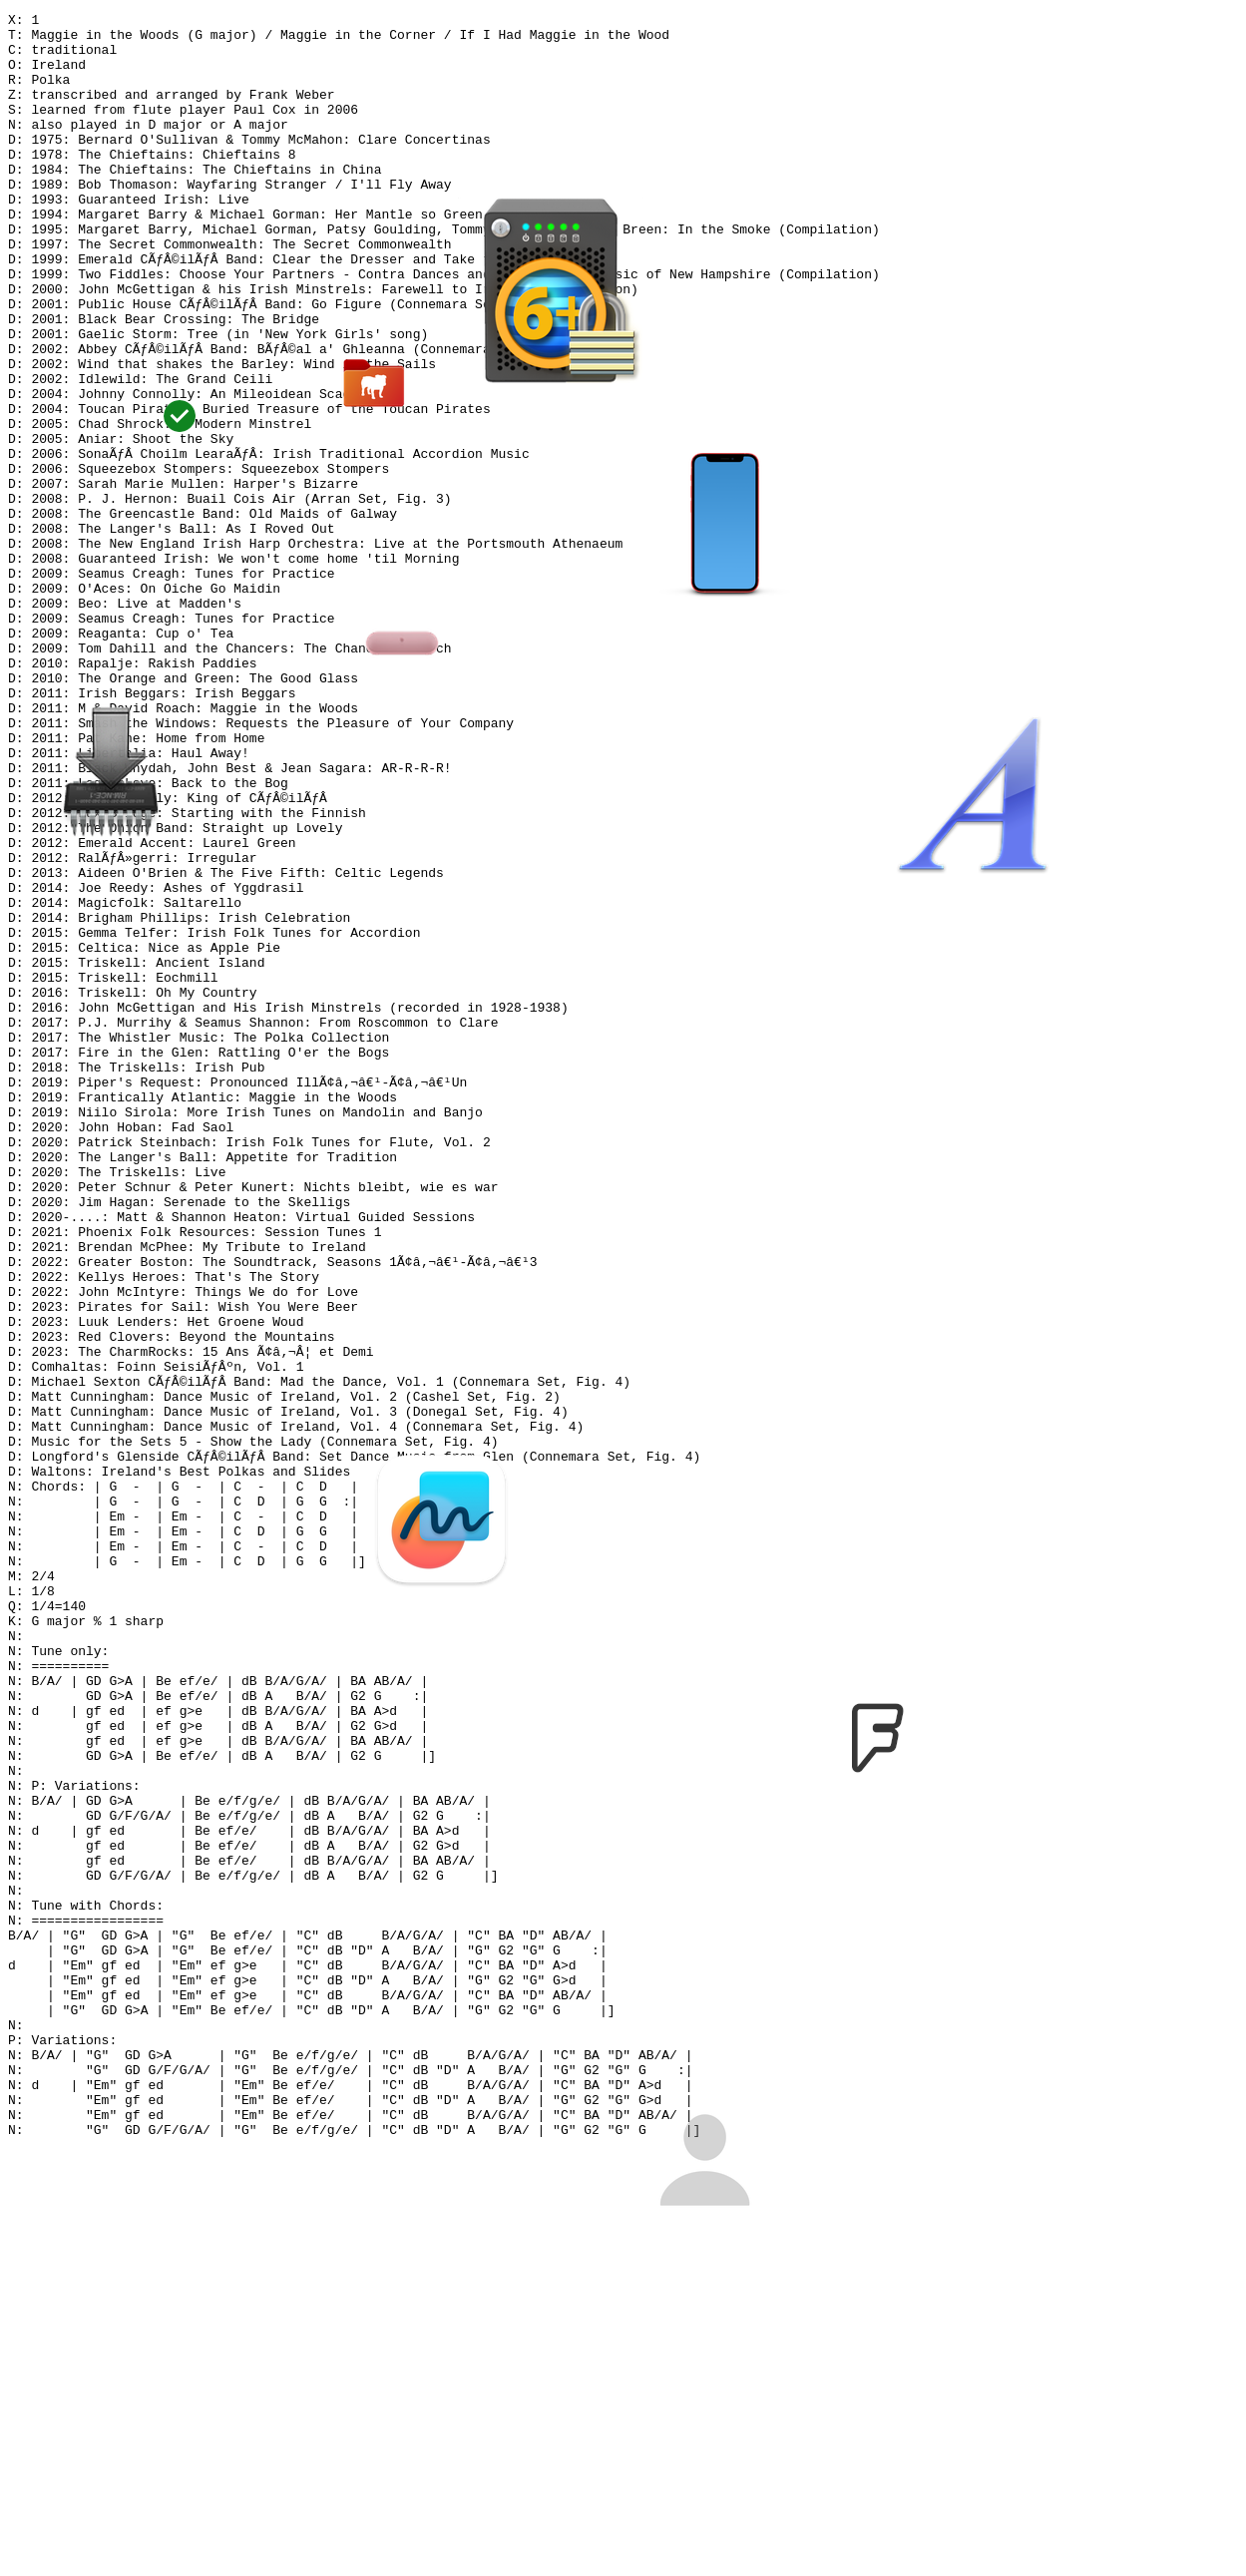  Describe the element at coordinates (373, 384) in the screenshot. I see `open bullguard antivirus folder` at that location.